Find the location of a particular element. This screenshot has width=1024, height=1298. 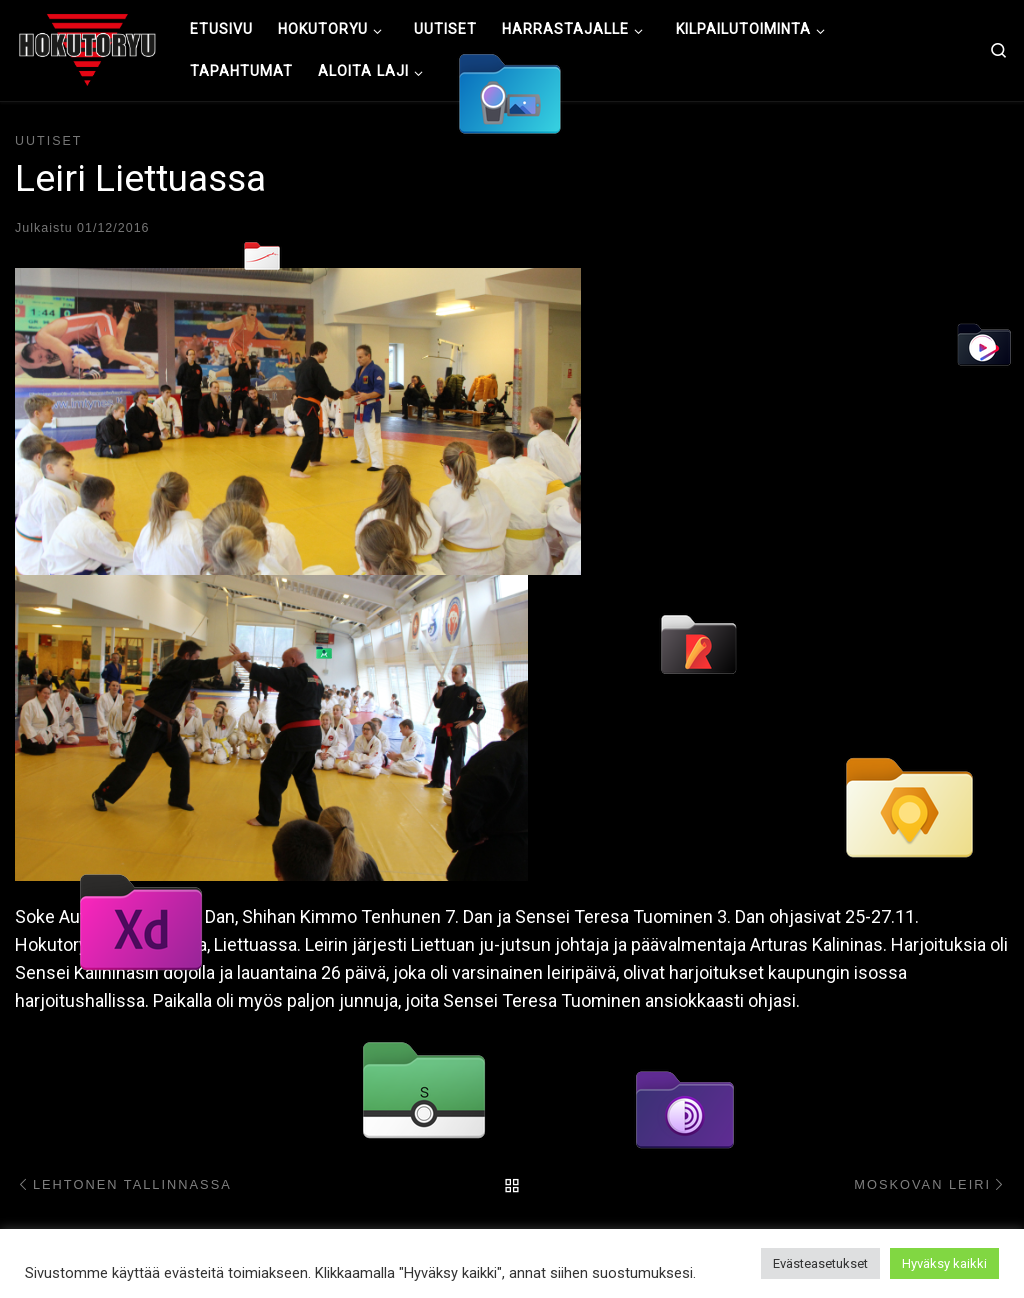

folder containing youtube music vanced app files is located at coordinates (984, 346).